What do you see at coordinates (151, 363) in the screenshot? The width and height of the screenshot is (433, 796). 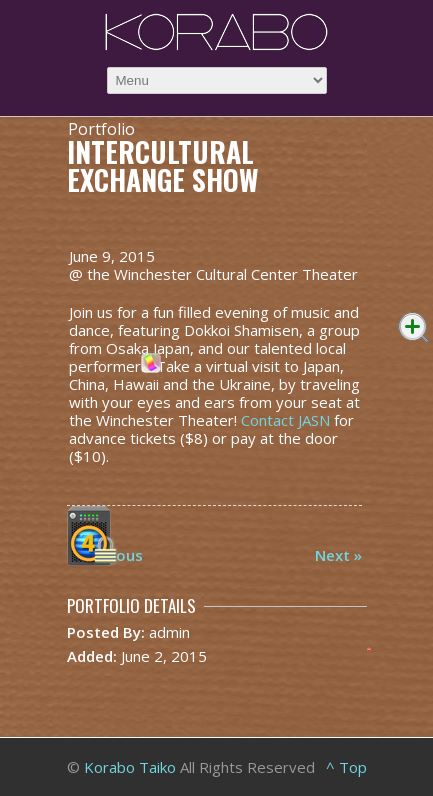 I see `open grapher to plot mathematical equations` at bounding box center [151, 363].